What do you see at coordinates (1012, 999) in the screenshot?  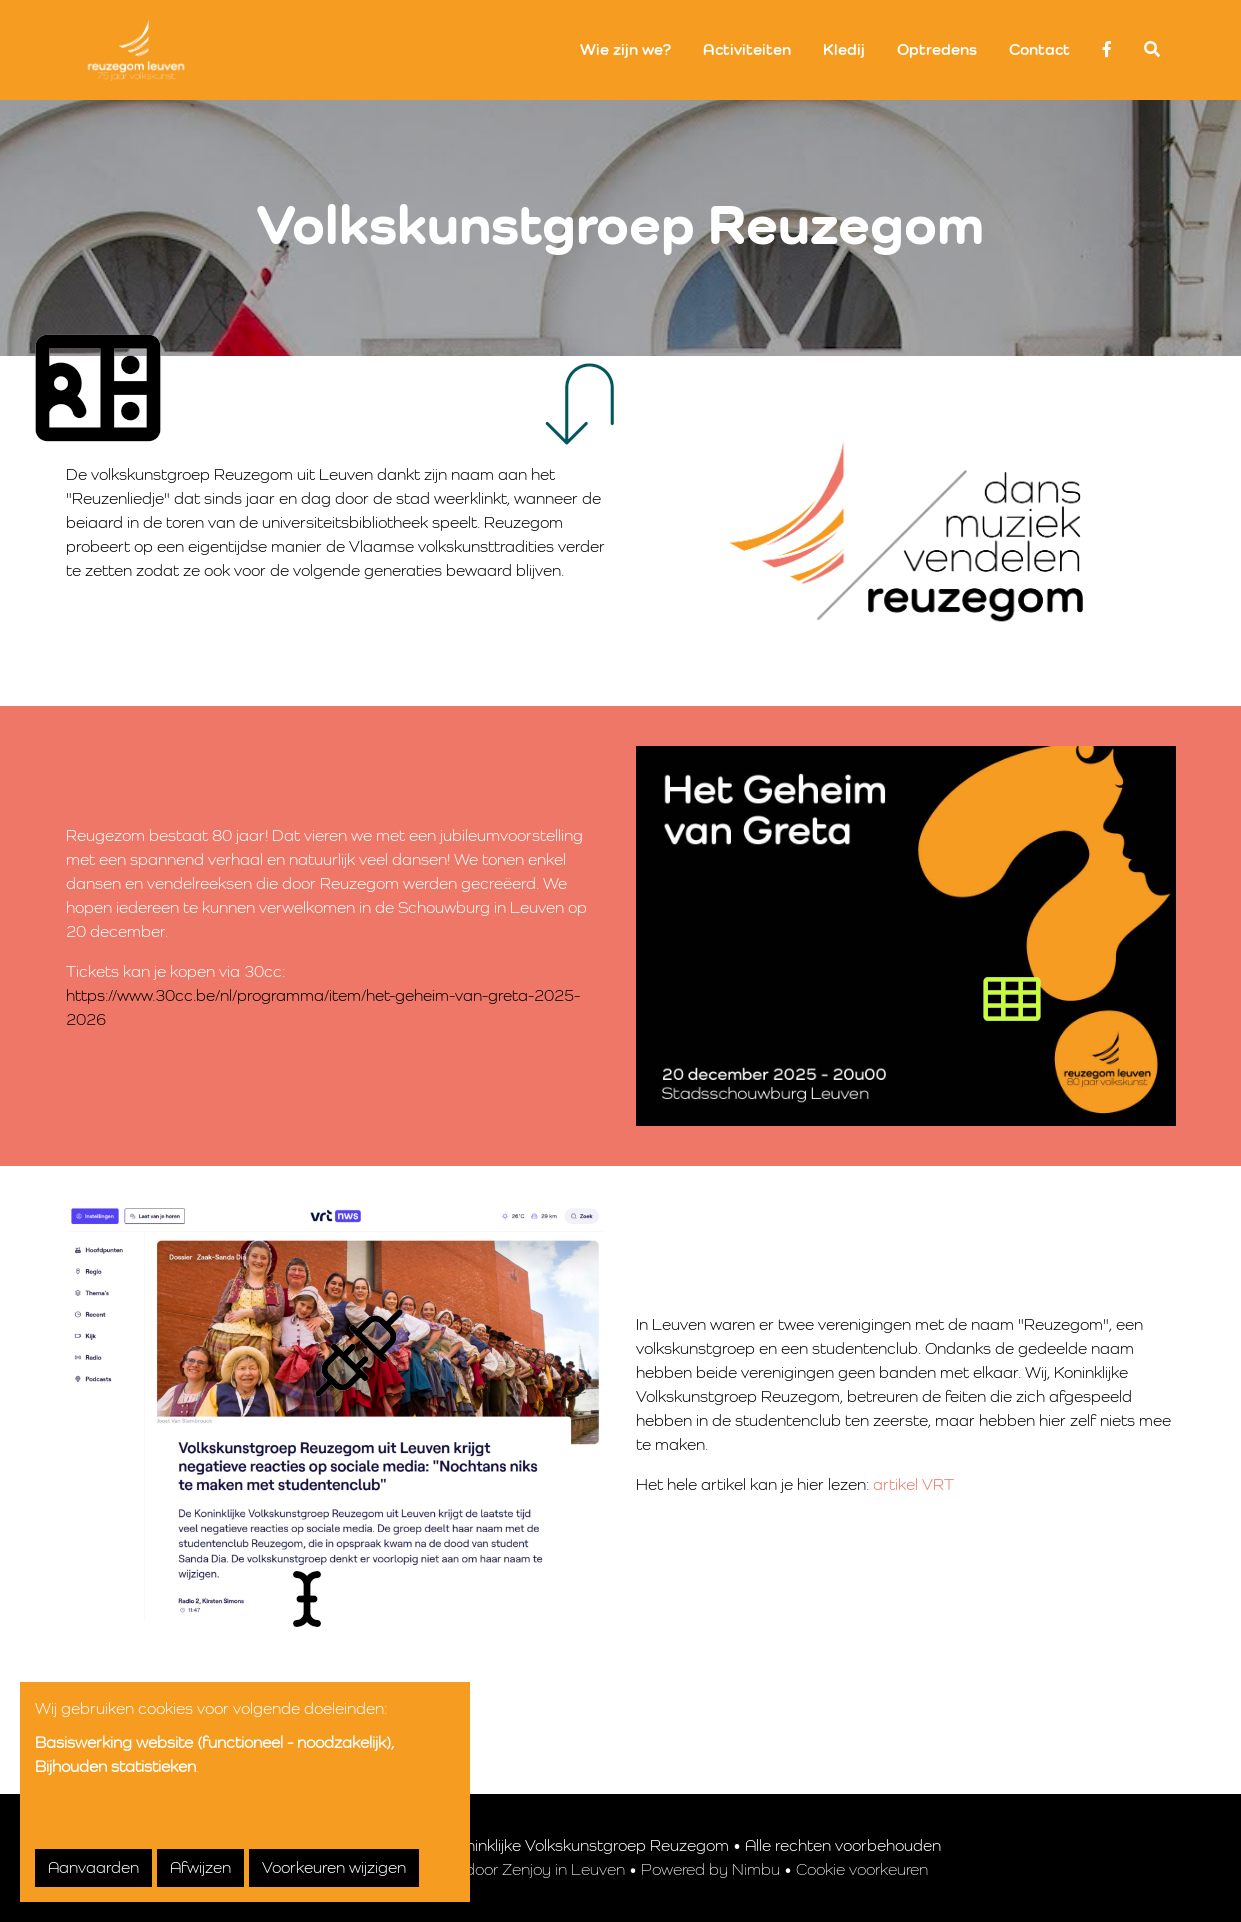 I see `view all apps or menu options` at bounding box center [1012, 999].